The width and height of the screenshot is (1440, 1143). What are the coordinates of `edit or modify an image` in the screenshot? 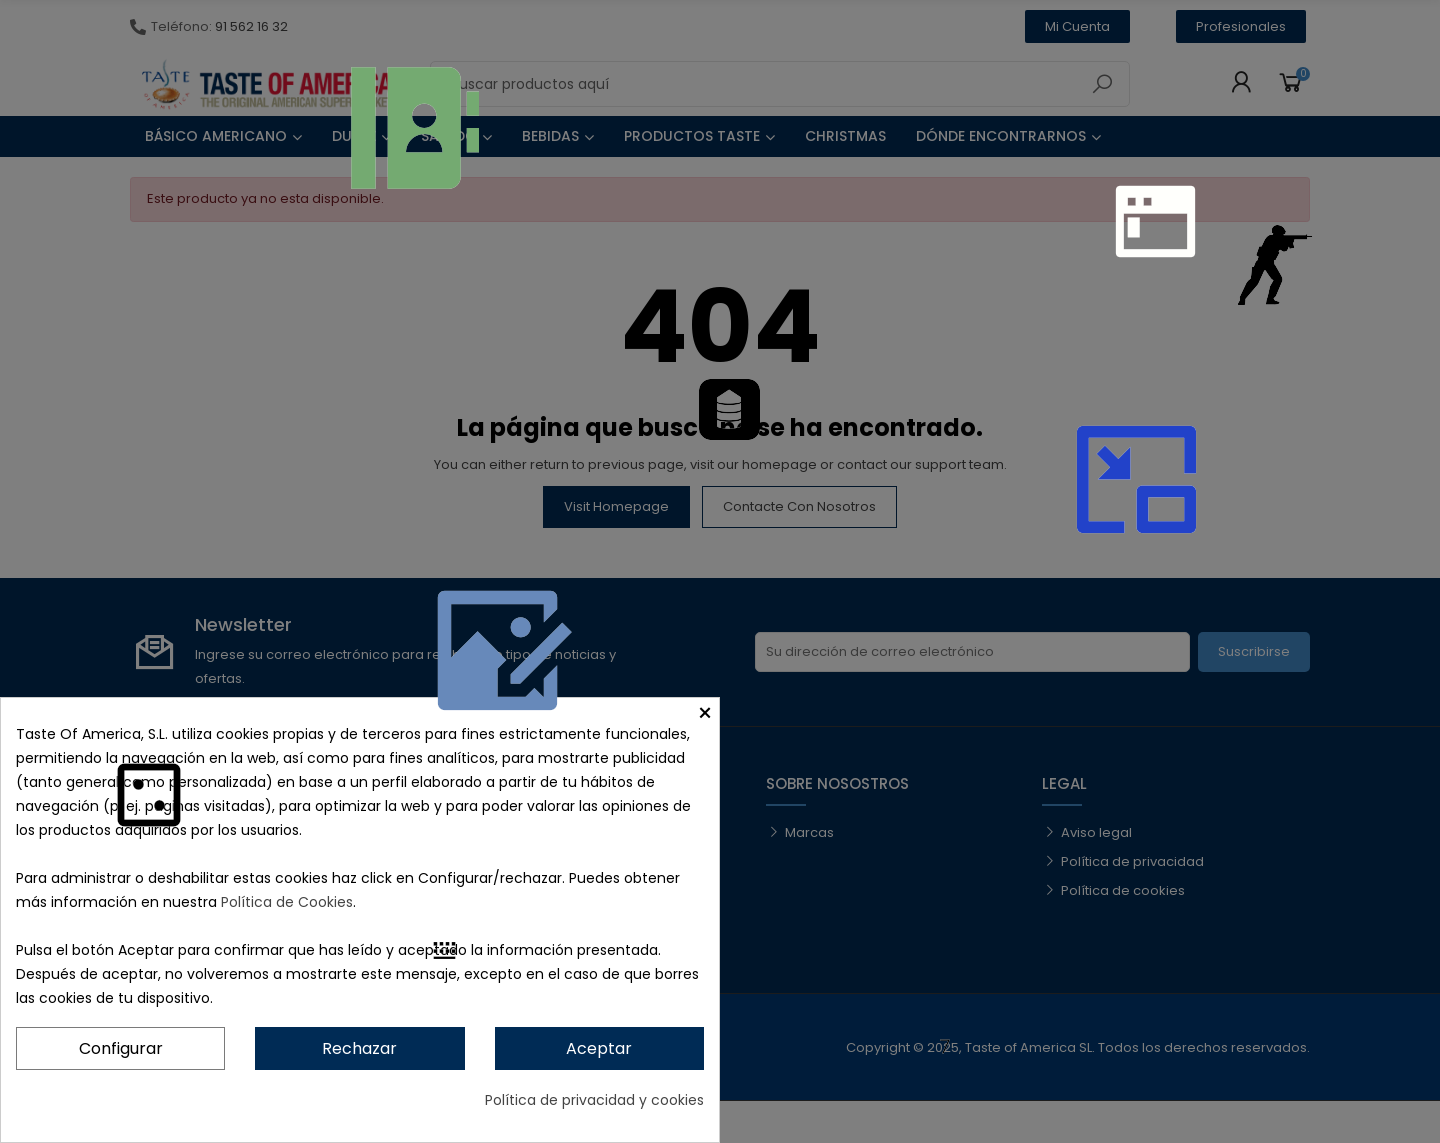 It's located at (497, 650).